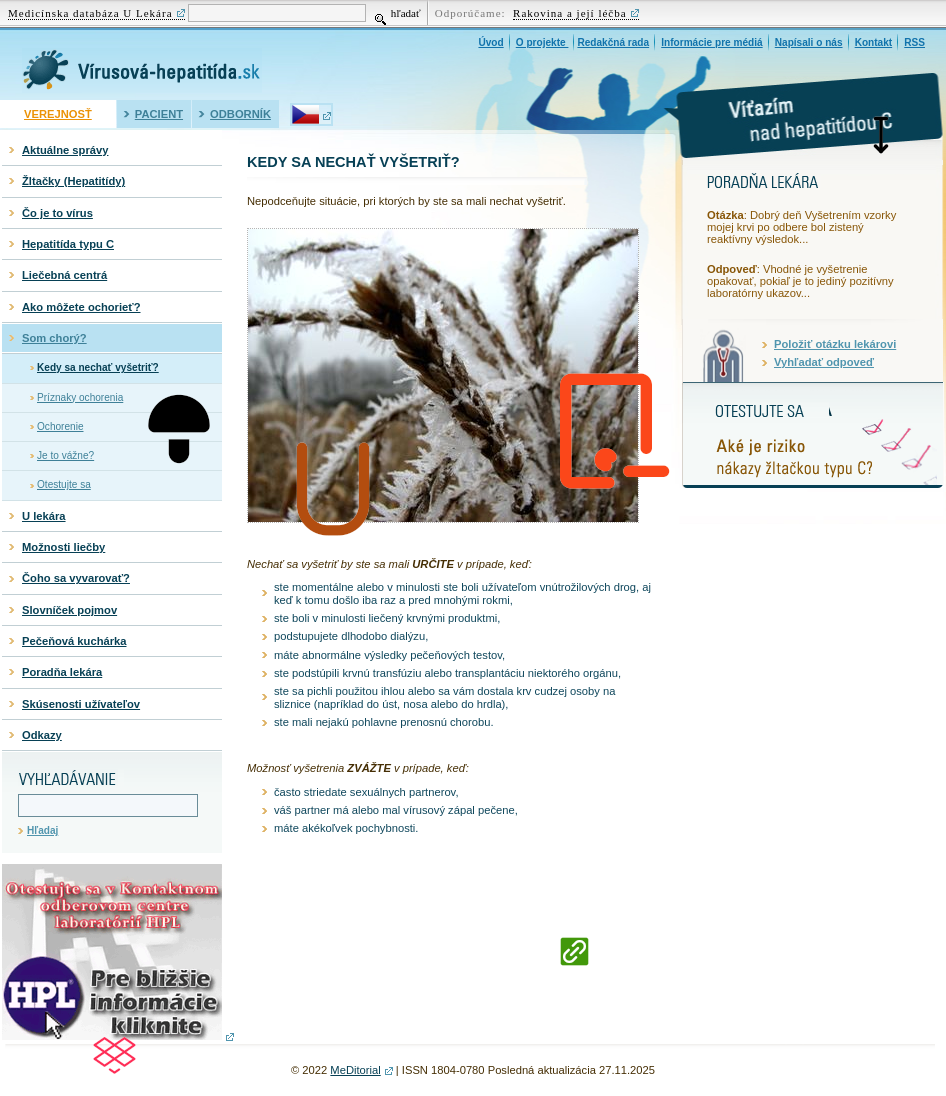  Describe the element at coordinates (179, 429) in the screenshot. I see `browse or access food/ingredient categories` at that location.